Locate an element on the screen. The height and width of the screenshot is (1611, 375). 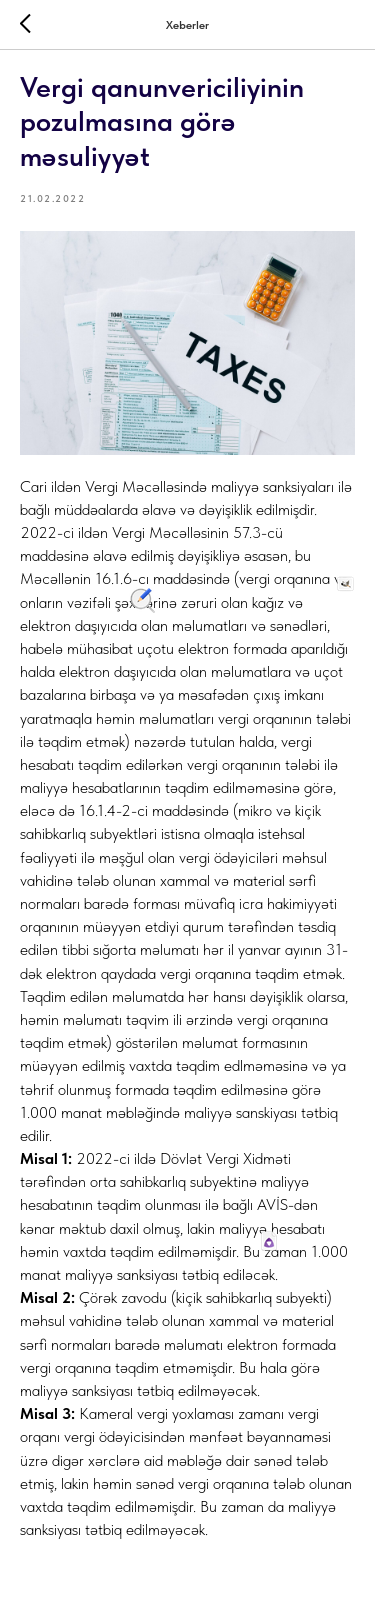
open find and replace tool is located at coordinates (142, 600).